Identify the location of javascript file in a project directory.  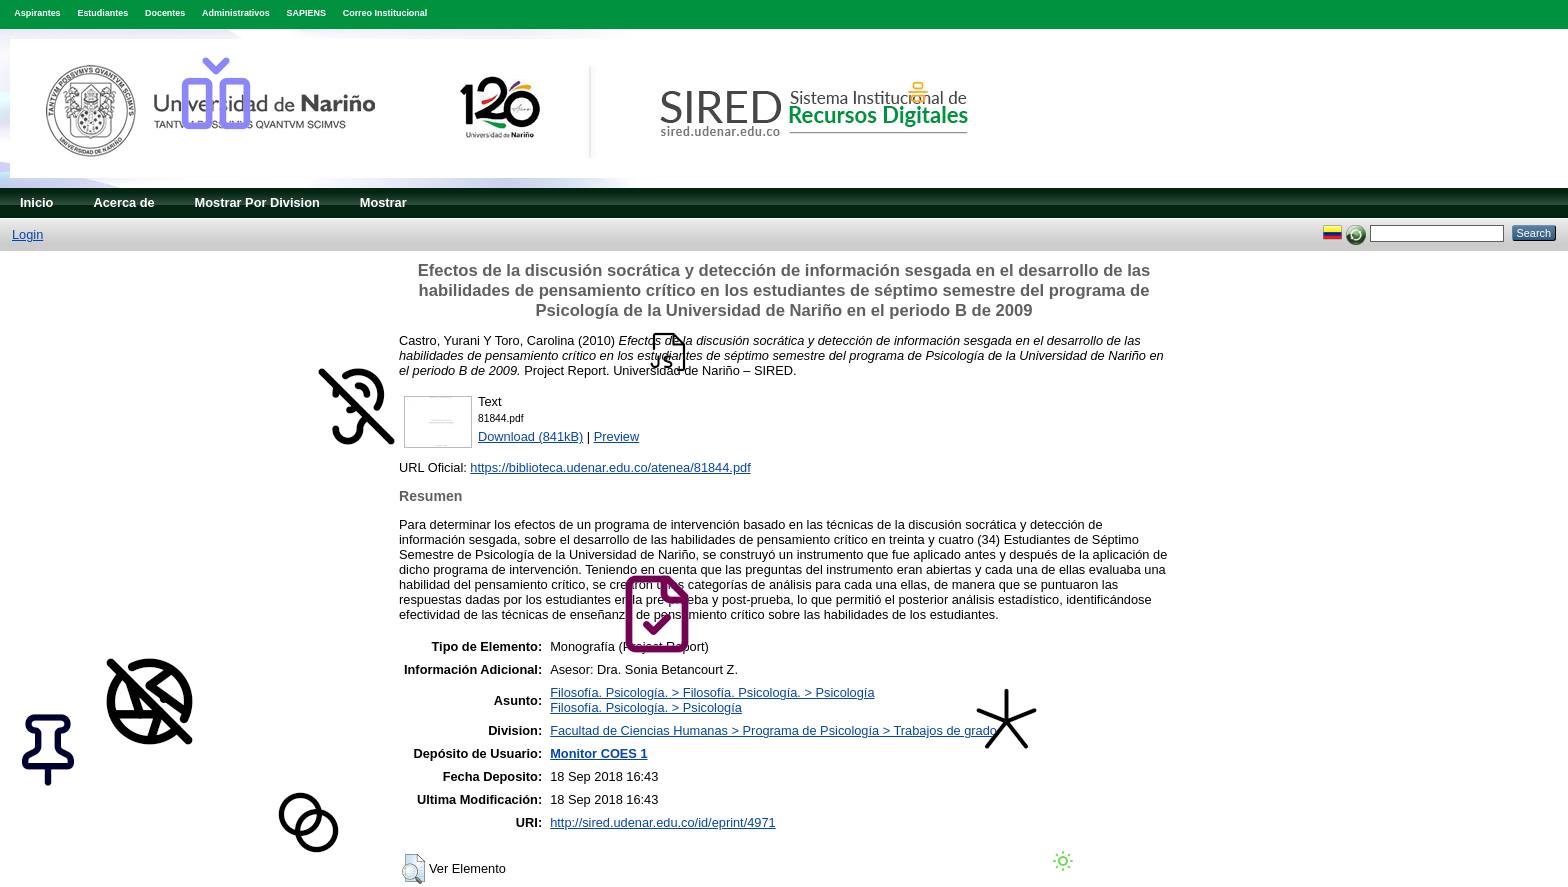
(669, 352).